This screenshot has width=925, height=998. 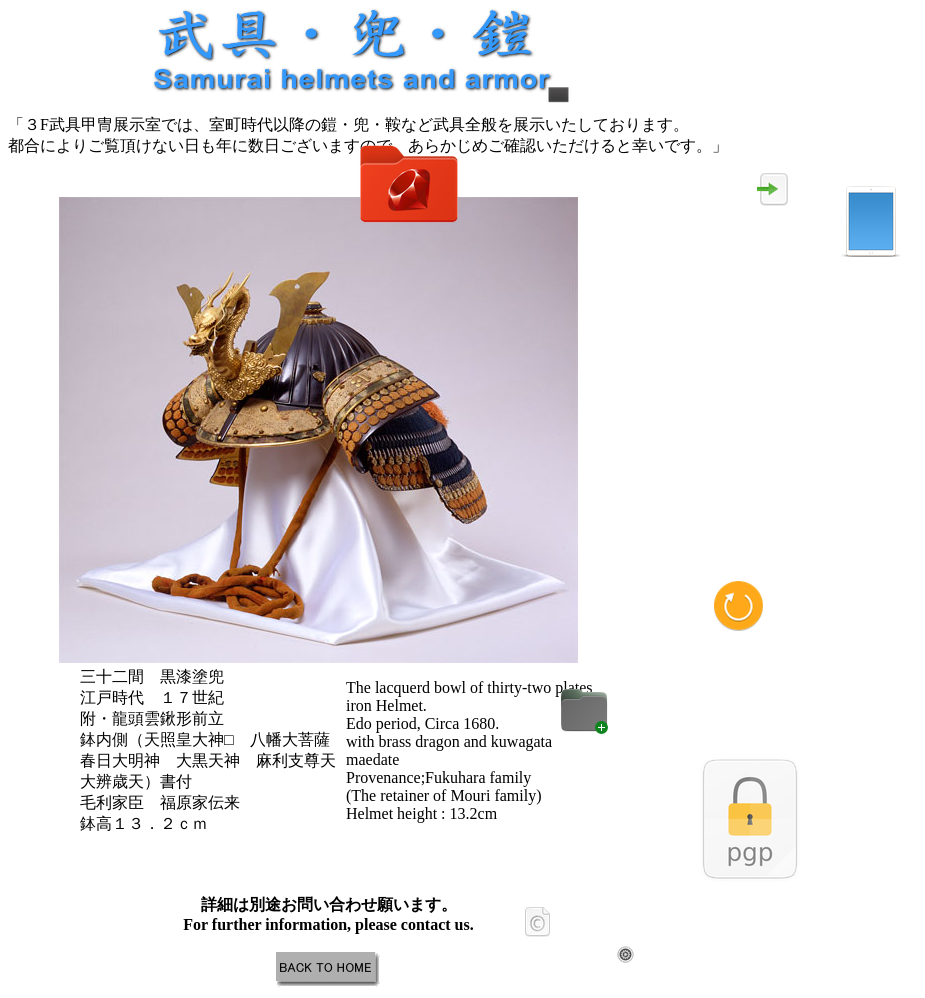 I want to click on a pgp-encrypted file, so click(x=750, y=819).